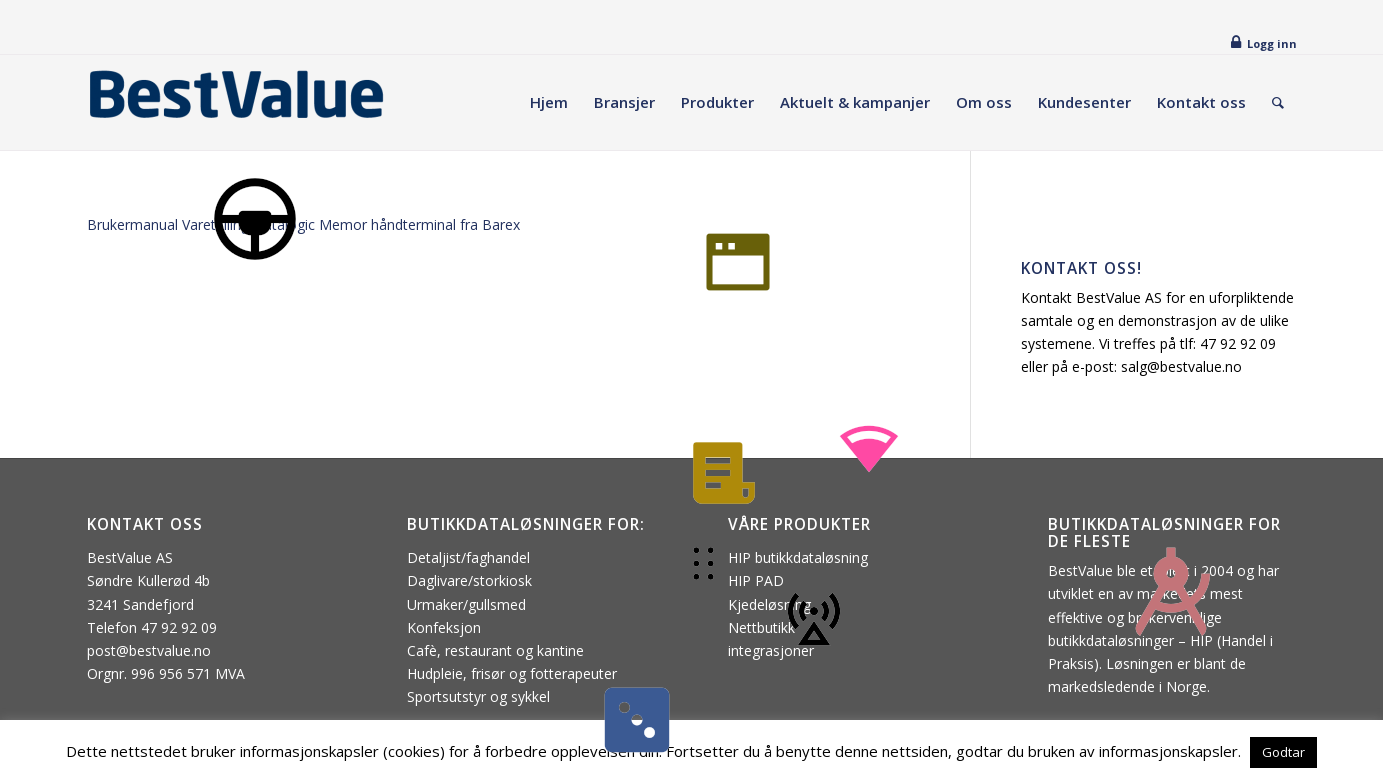 The image size is (1383, 780). I want to click on indicates strong wifi signal strength, so click(869, 449).